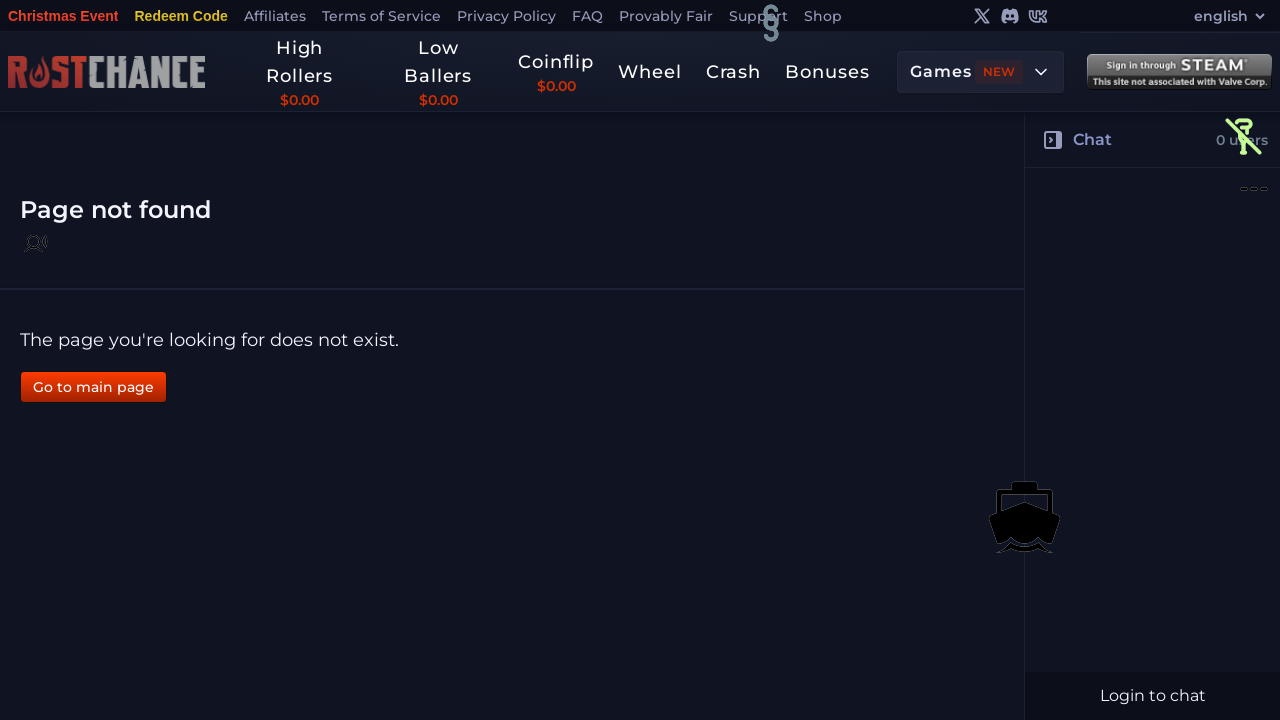 The height and width of the screenshot is (720, 1280). What do you see at coordinates (1243, 136) in the screenshot?
I see `indicates crutches or mobility aid not needed` at bounding box center [1243, 136].